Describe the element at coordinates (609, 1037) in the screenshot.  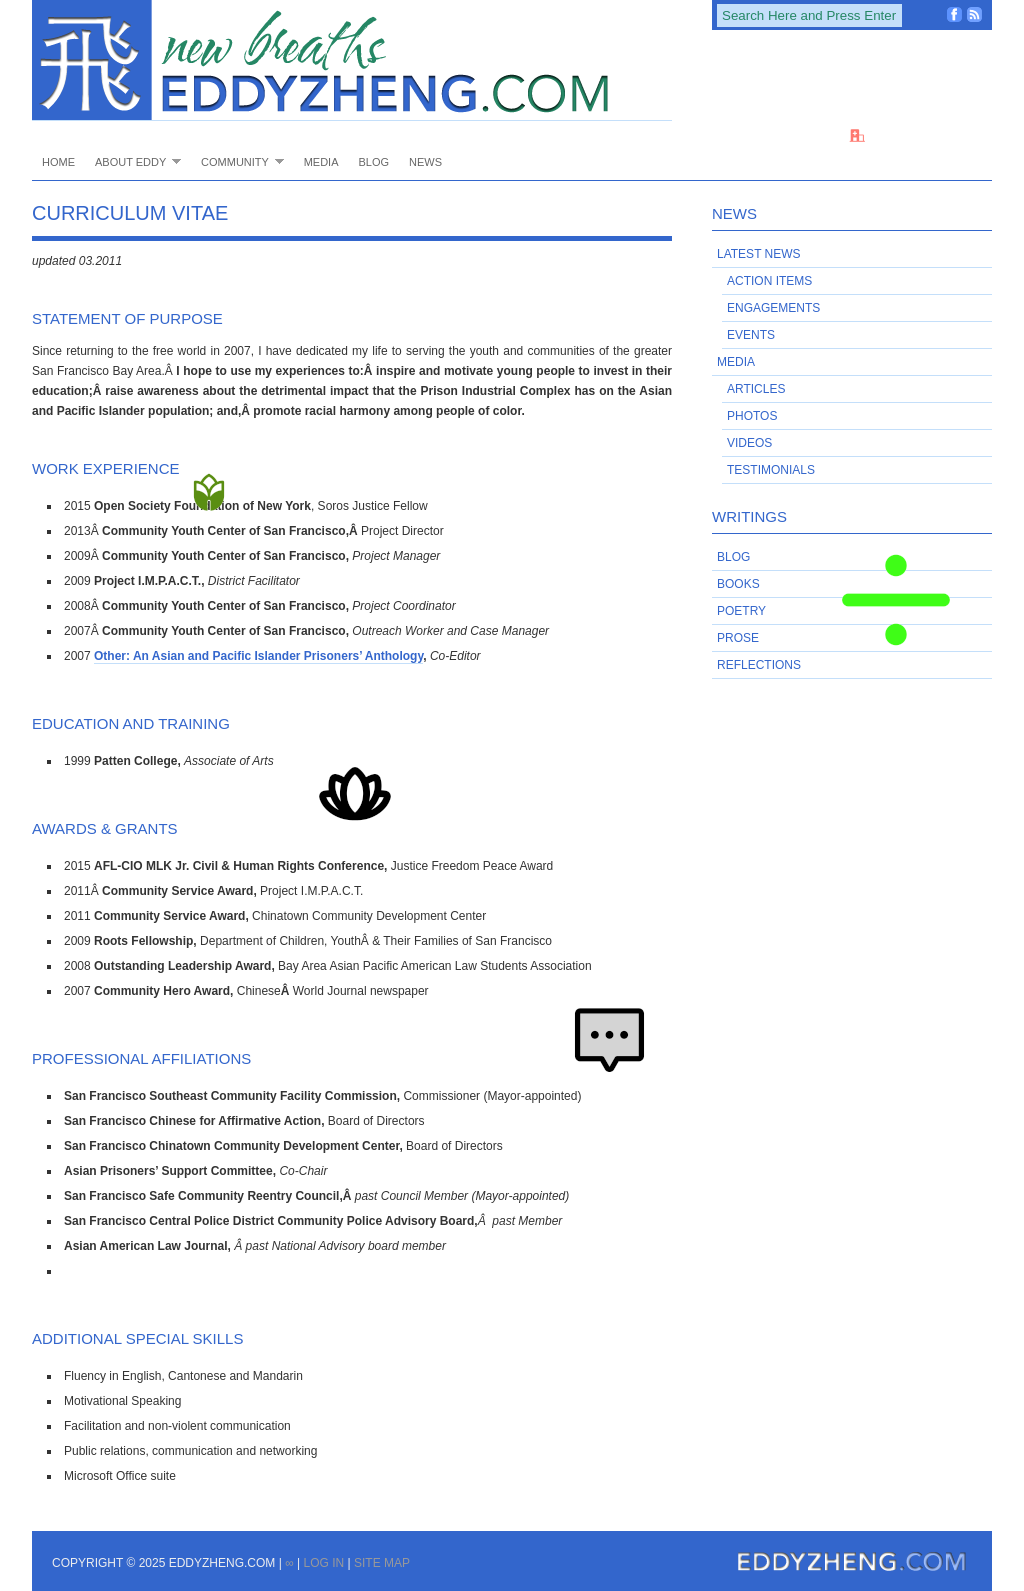
I see `open chat or messaging` at that location.